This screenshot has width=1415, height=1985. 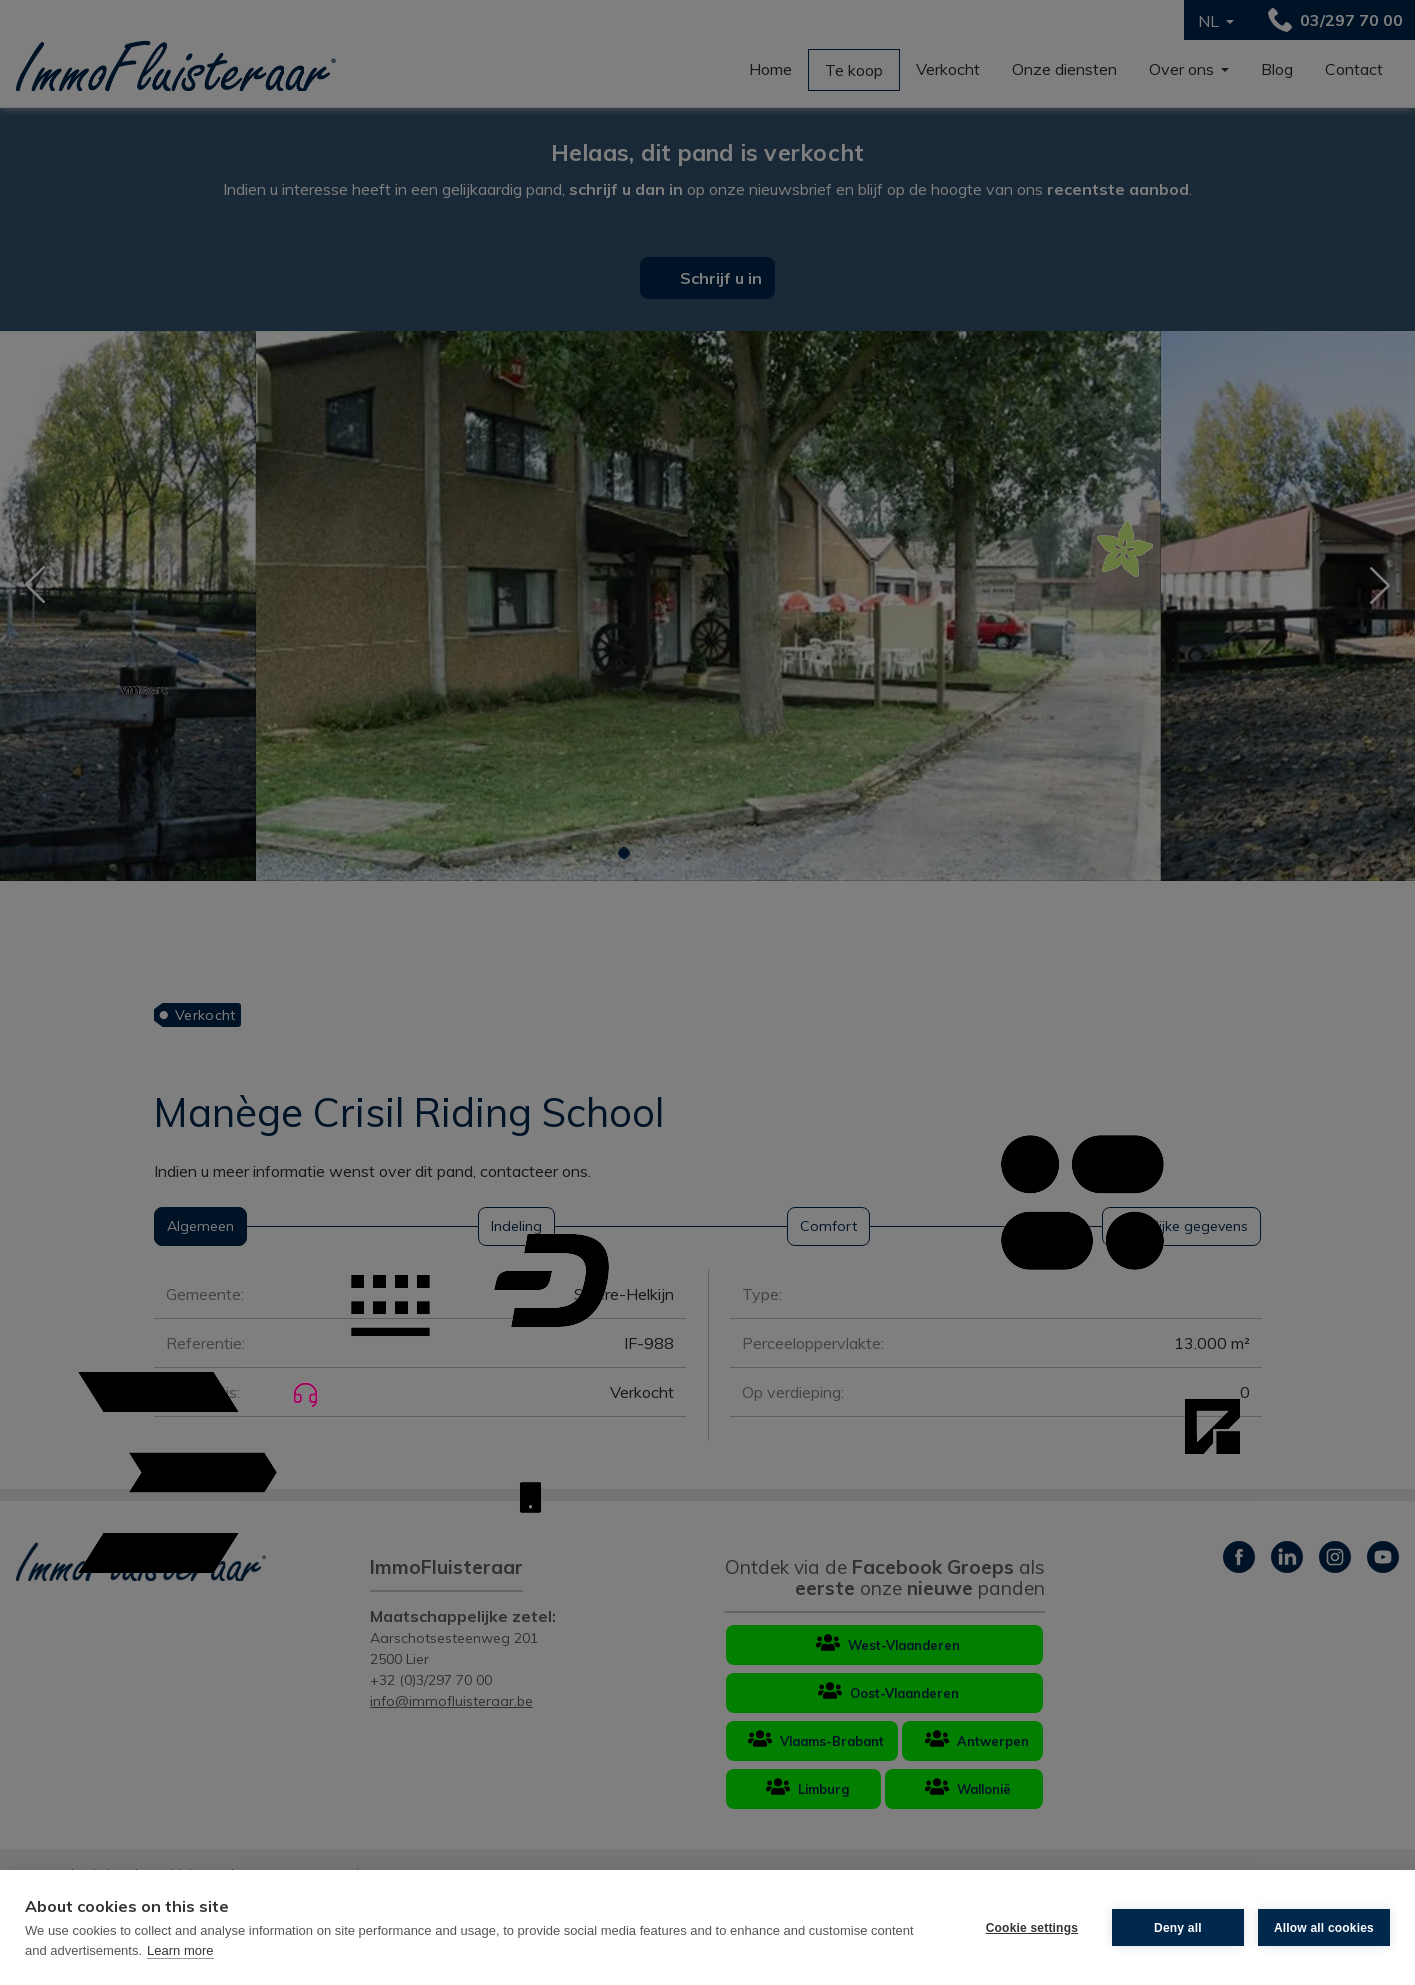 I want to click on Dash cryptocurrency logo, so click(x=551, y=1280).